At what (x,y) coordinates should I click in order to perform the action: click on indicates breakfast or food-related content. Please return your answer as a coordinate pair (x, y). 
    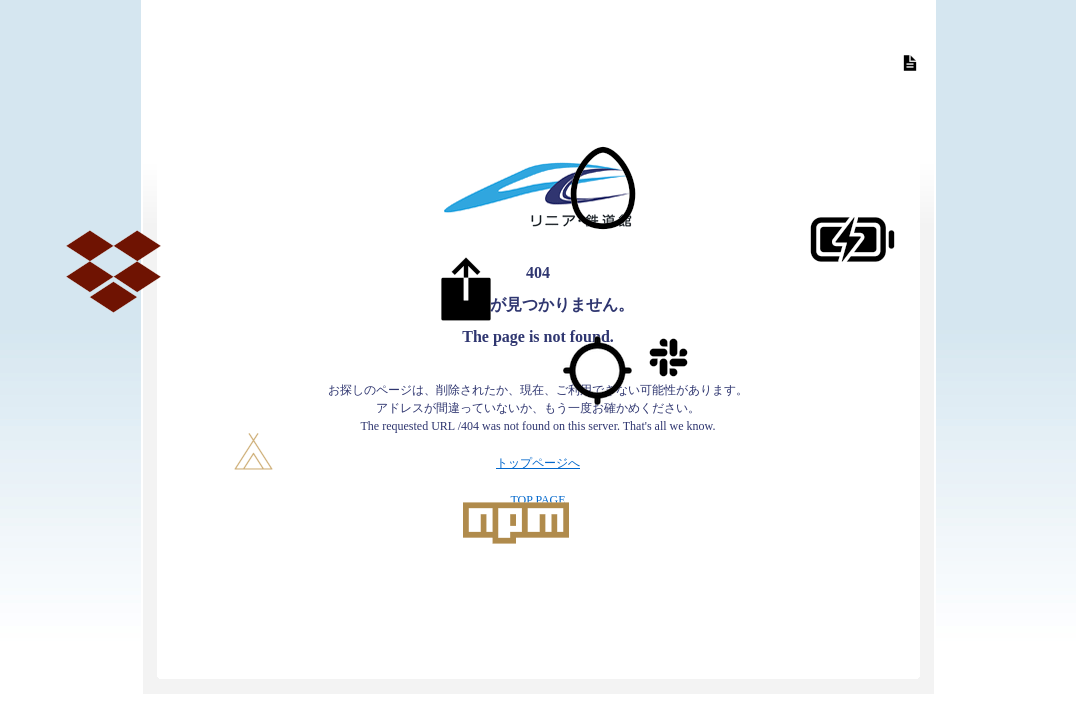
    Looking at the image, I should click on (603, 188).